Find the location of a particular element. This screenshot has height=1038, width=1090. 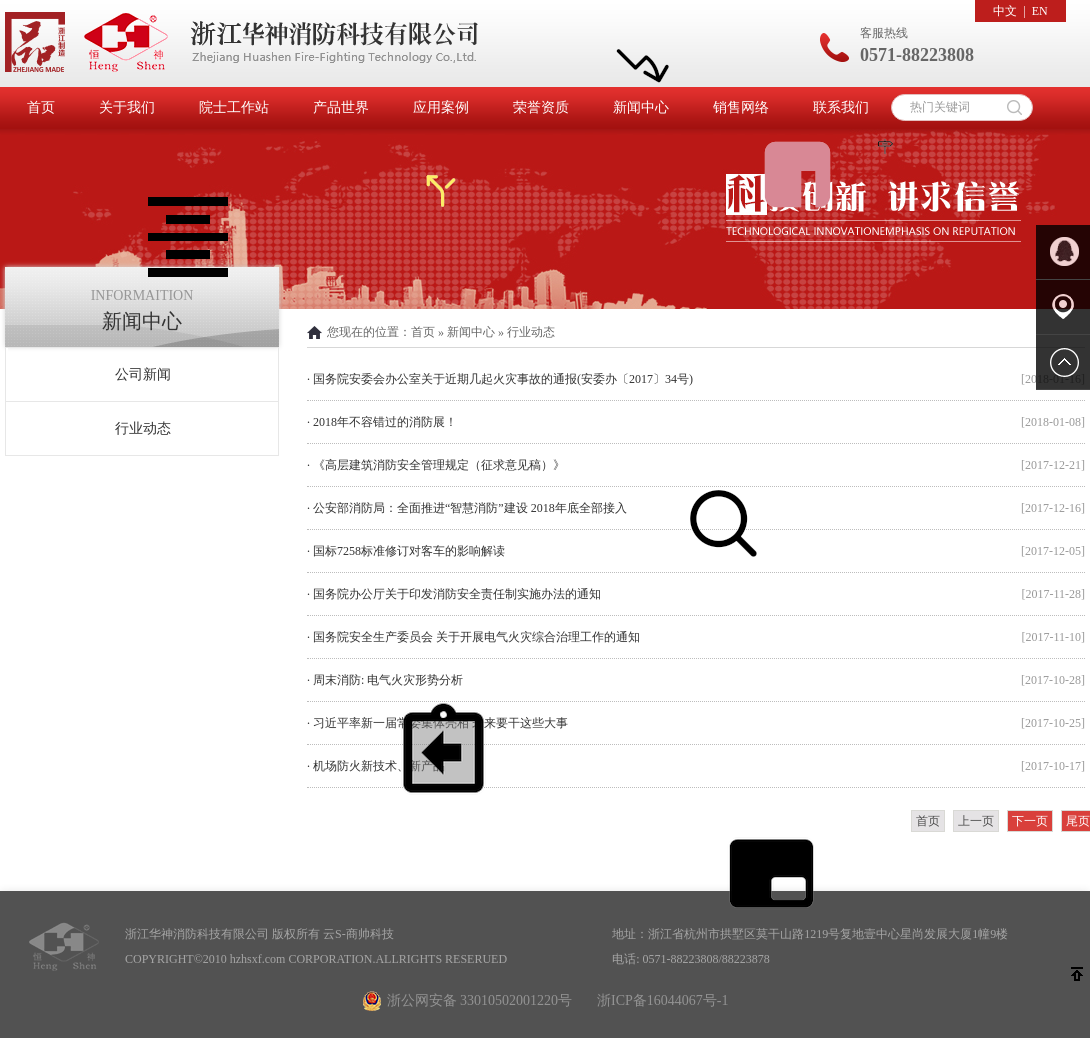

publish or upload content is located at coordinates (1077, 974).